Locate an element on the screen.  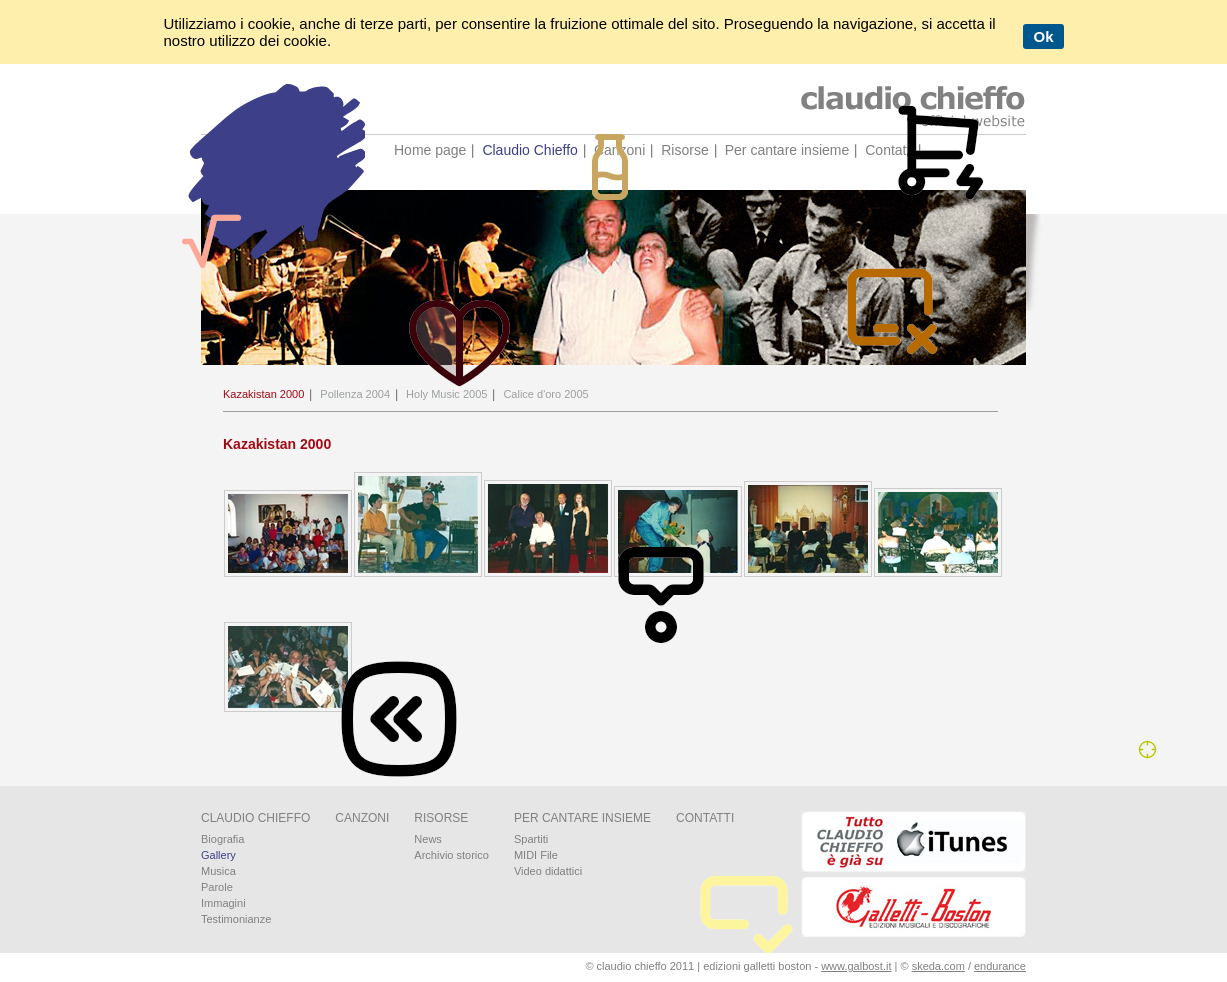
indicates partial like or favorite status is located at coordinates (459, 339).